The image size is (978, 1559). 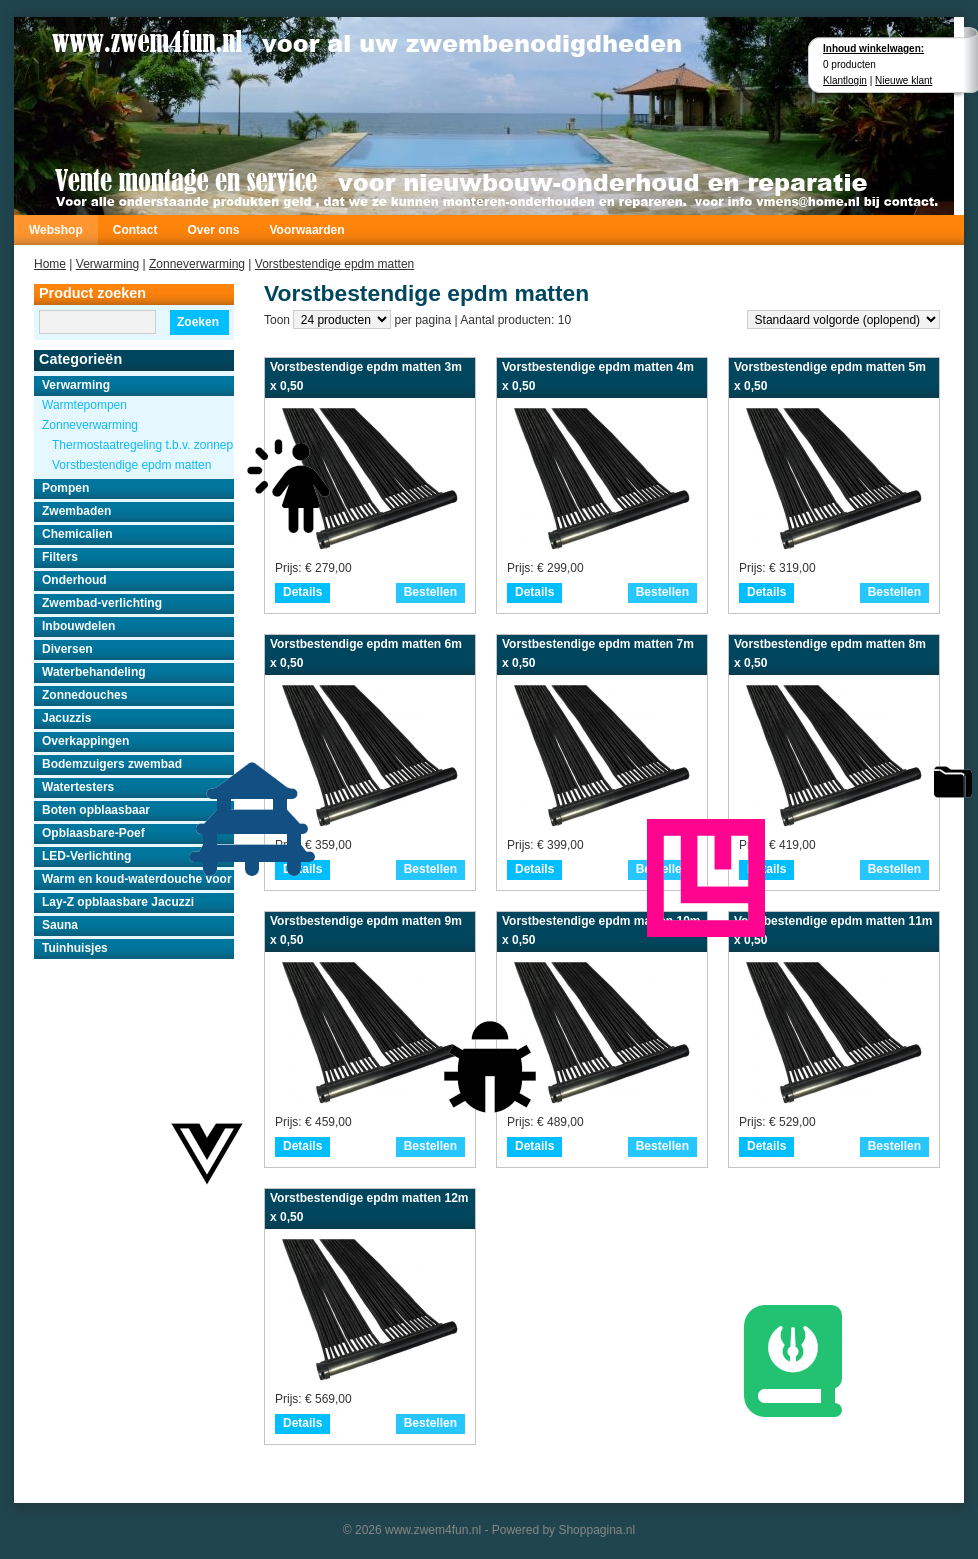 What do you see at coordinates (793, 1361) in the screenshot?
I see `access the jedi archive or journal` at bounding box center [793, 1361].